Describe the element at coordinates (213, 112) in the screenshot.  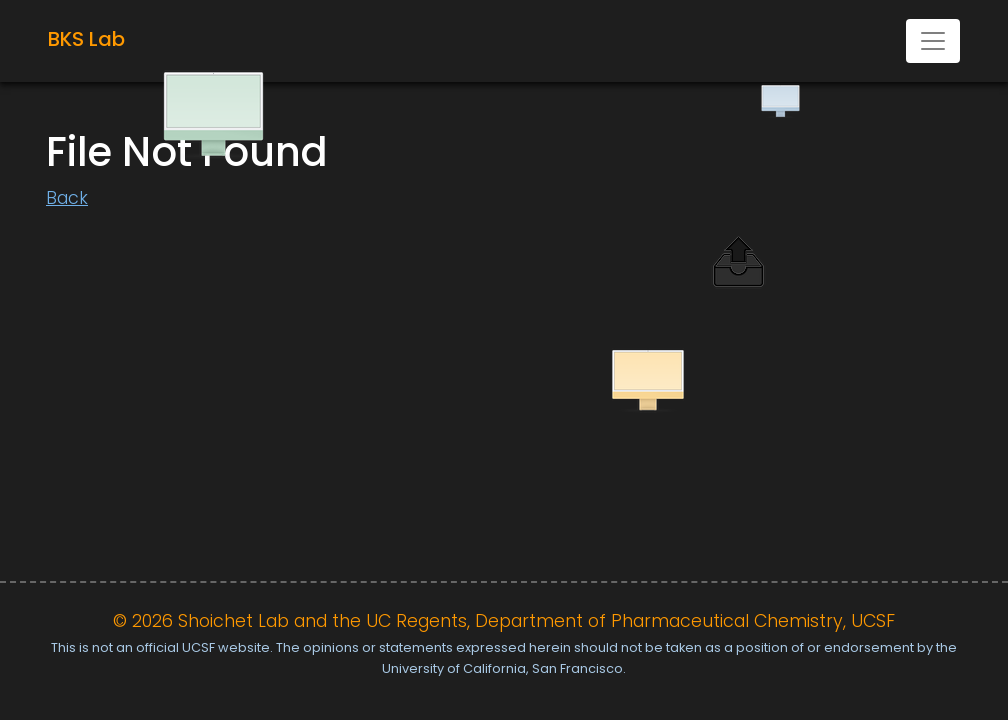
I see `select green iMac as your device type` at that location.